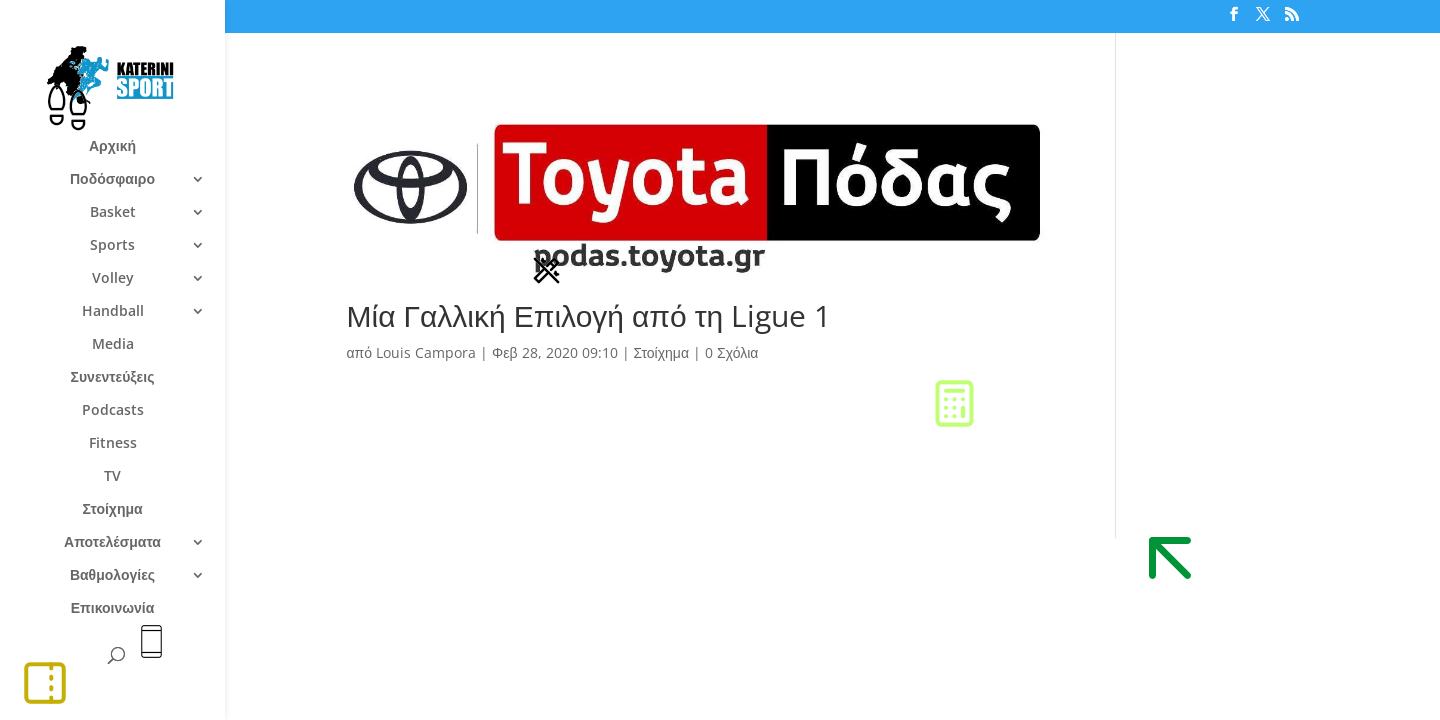 Image resolution: width=1440 pixels, height=720 pixels. I want to click on access mobile device settings, so click(151, 641).